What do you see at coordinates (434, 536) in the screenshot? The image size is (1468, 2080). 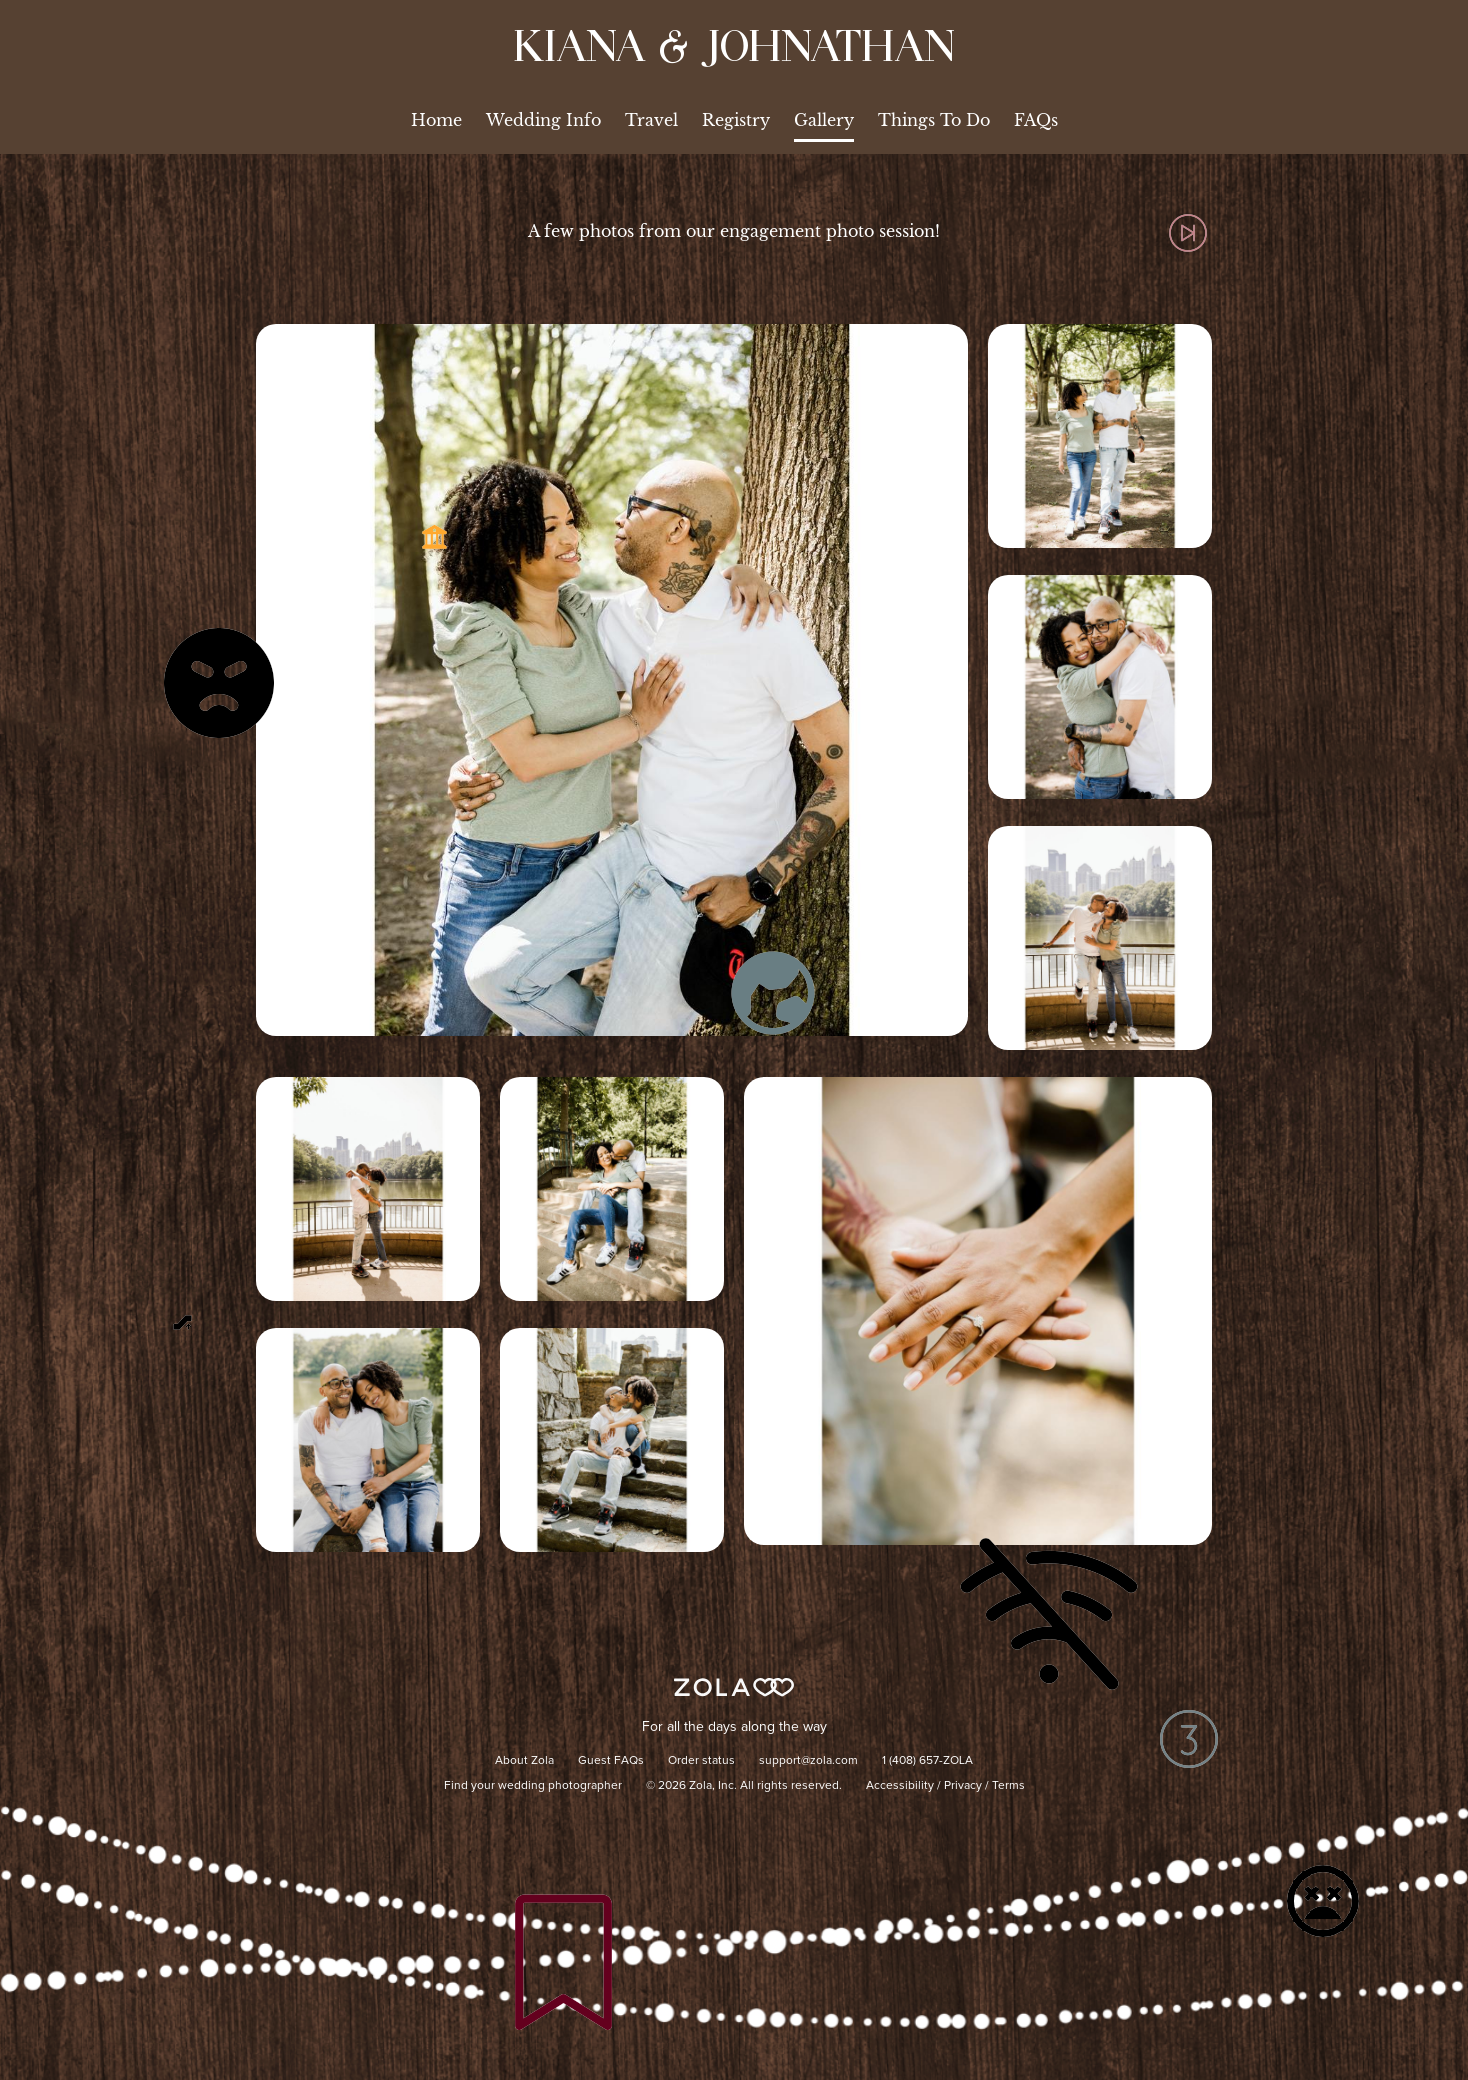 I see `view nearby museums or cultural attractions` at bounding box center [434, 536].